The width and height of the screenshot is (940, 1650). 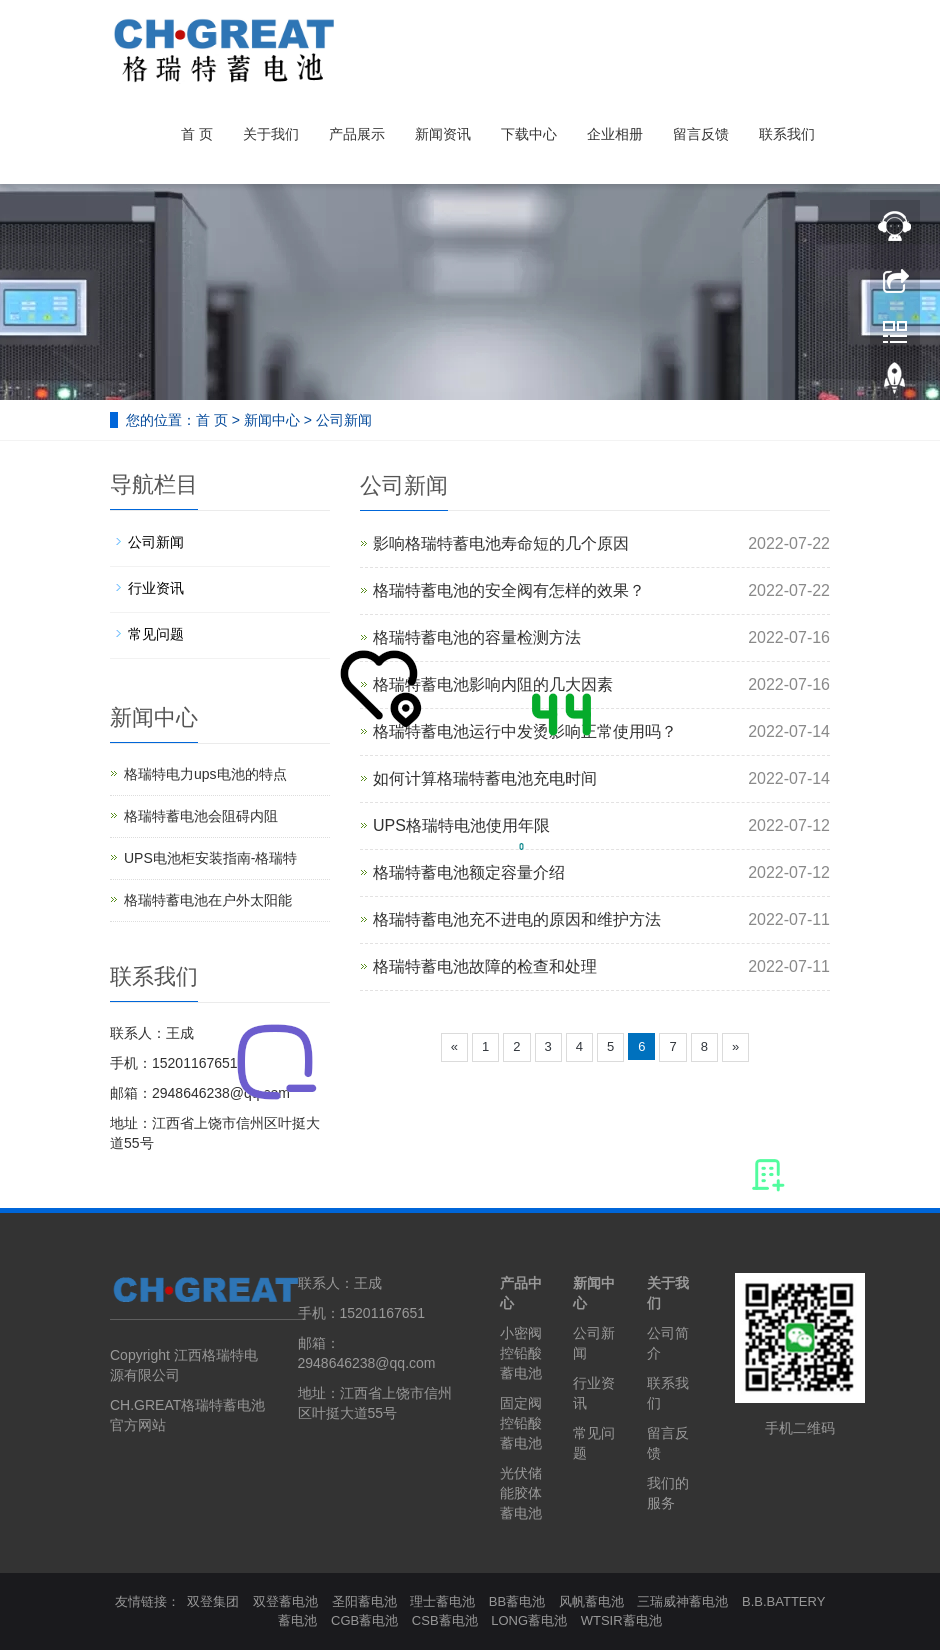 I want to click on indicates item number 44 in a list or sequence, so click(x=561, y=714).